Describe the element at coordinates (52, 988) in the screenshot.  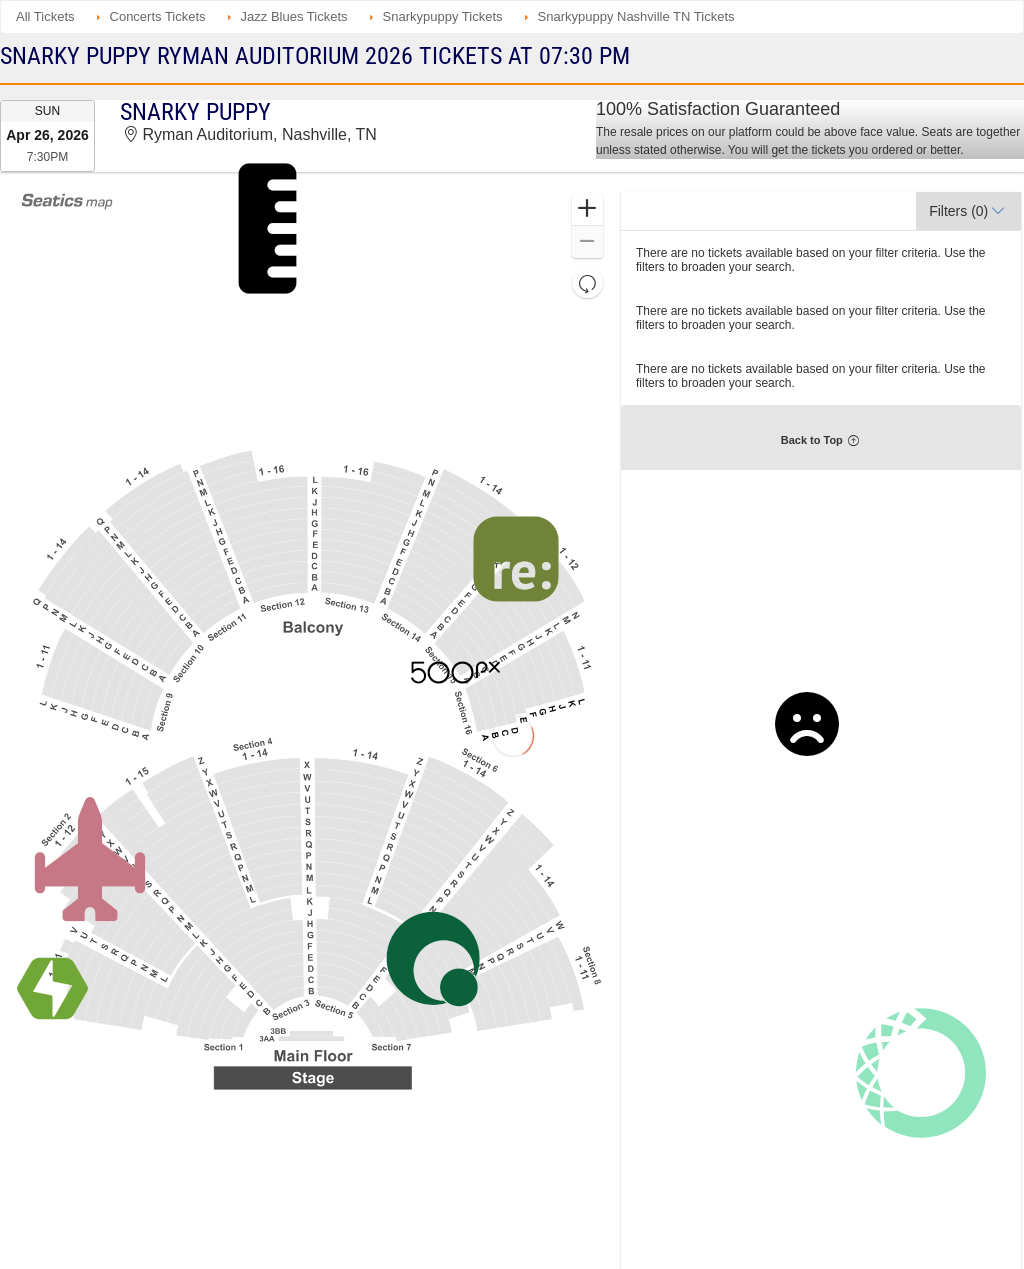
I see `chakra ui logo` at that location.